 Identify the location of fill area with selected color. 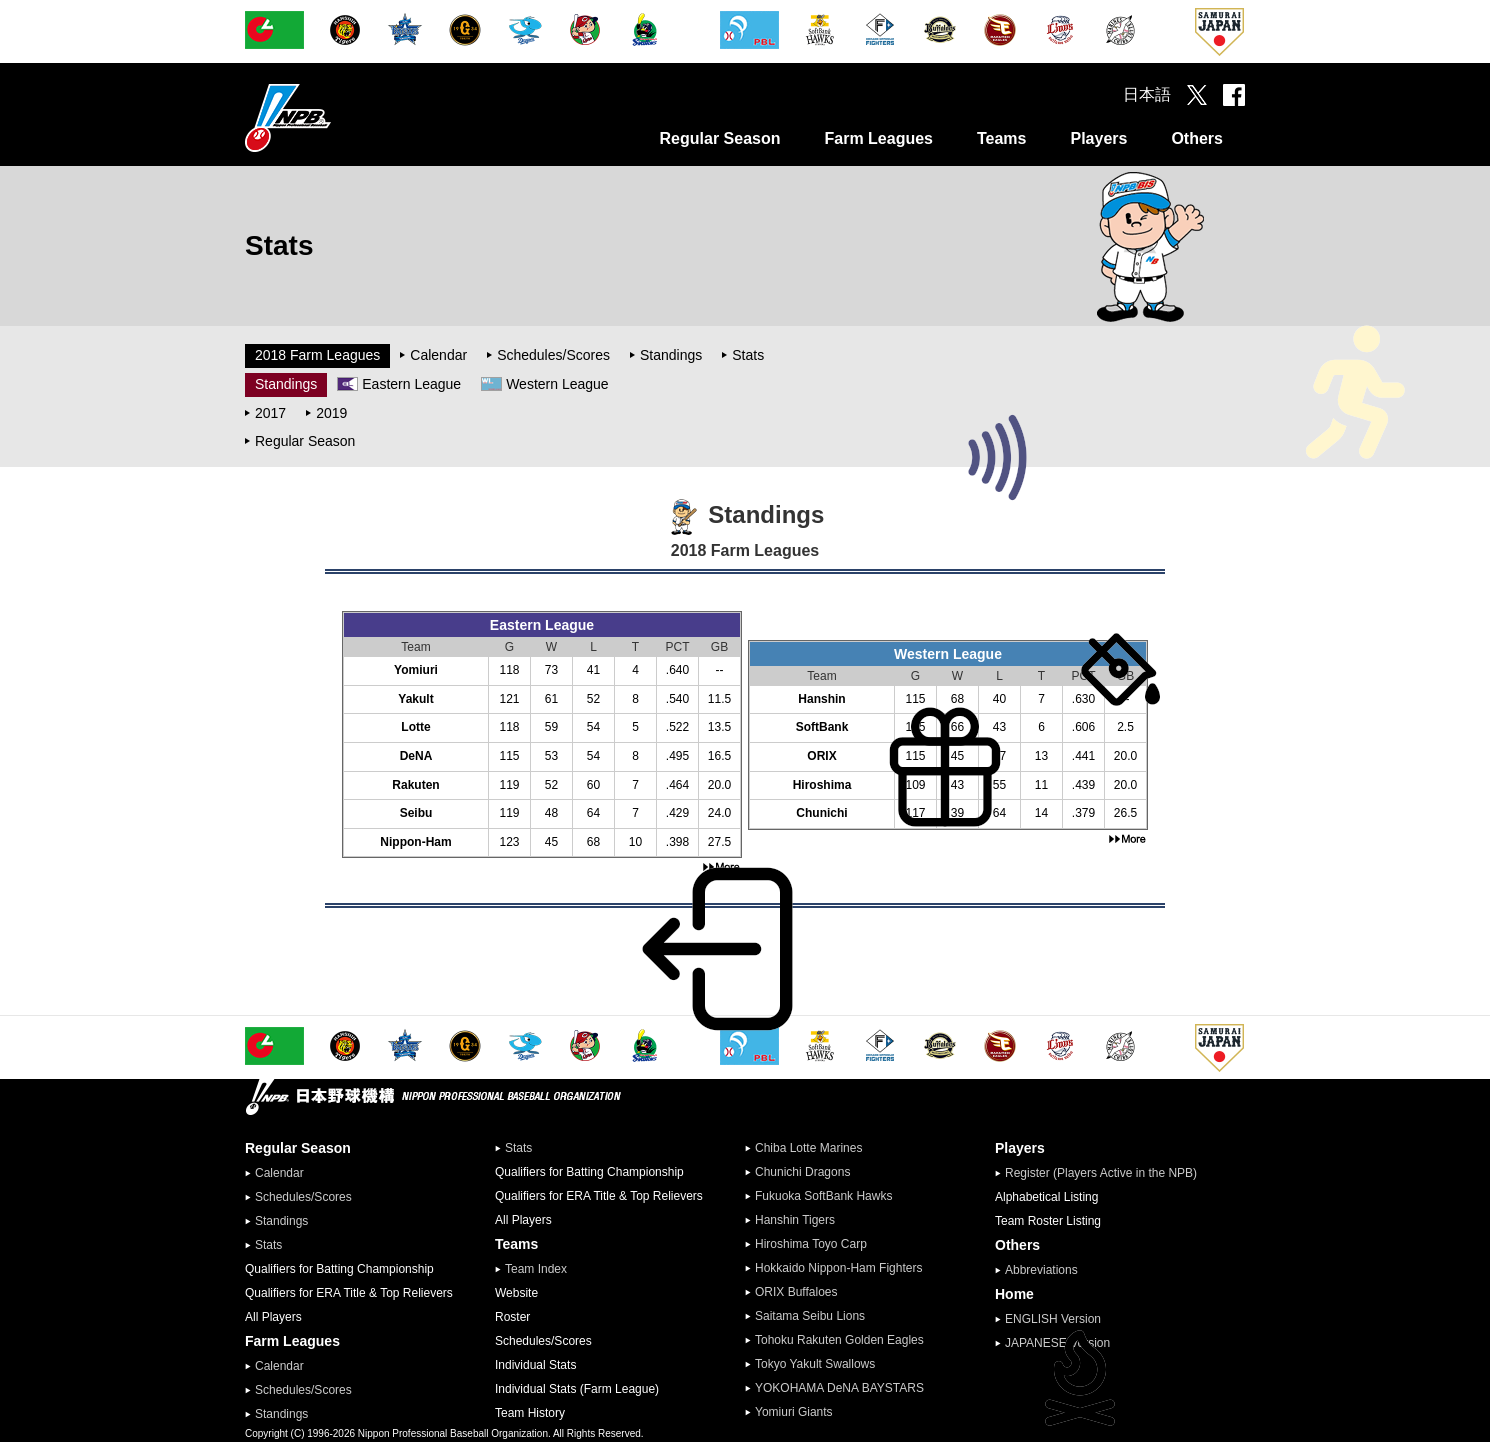
(1120, 672).